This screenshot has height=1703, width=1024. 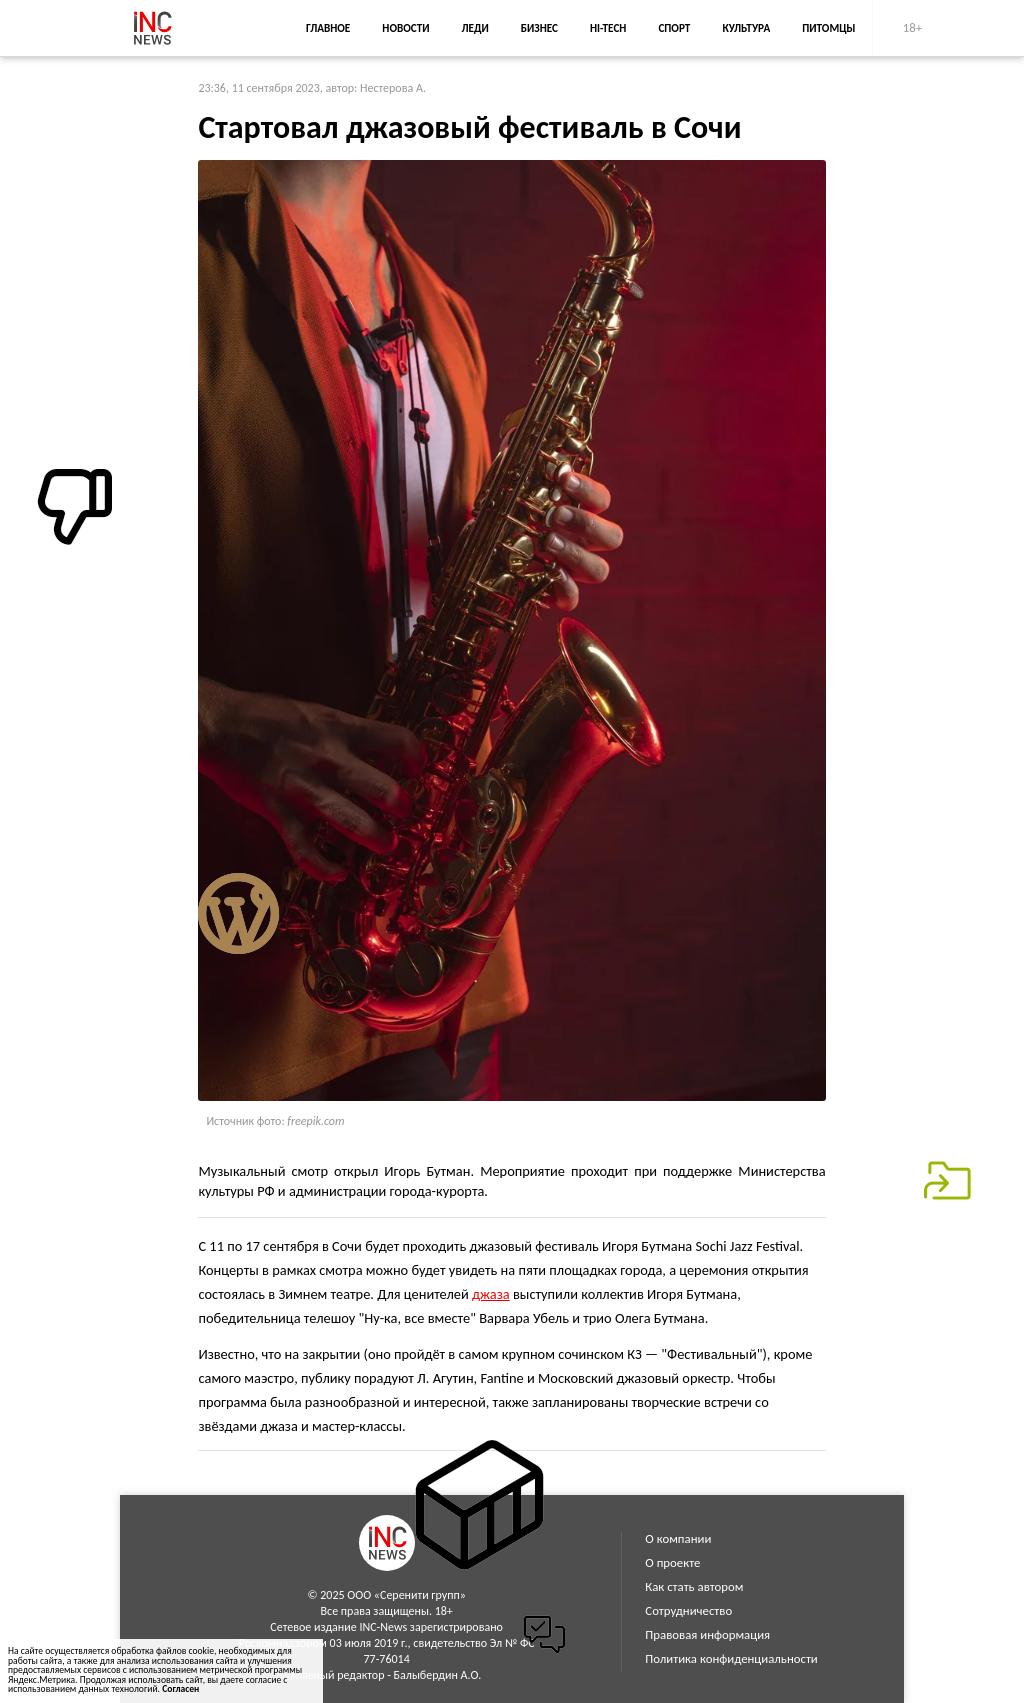 What do you see at coordinates (73, 507) in the screenshot?
I see `dislike or downvote content` at bounding box center [73, 507].